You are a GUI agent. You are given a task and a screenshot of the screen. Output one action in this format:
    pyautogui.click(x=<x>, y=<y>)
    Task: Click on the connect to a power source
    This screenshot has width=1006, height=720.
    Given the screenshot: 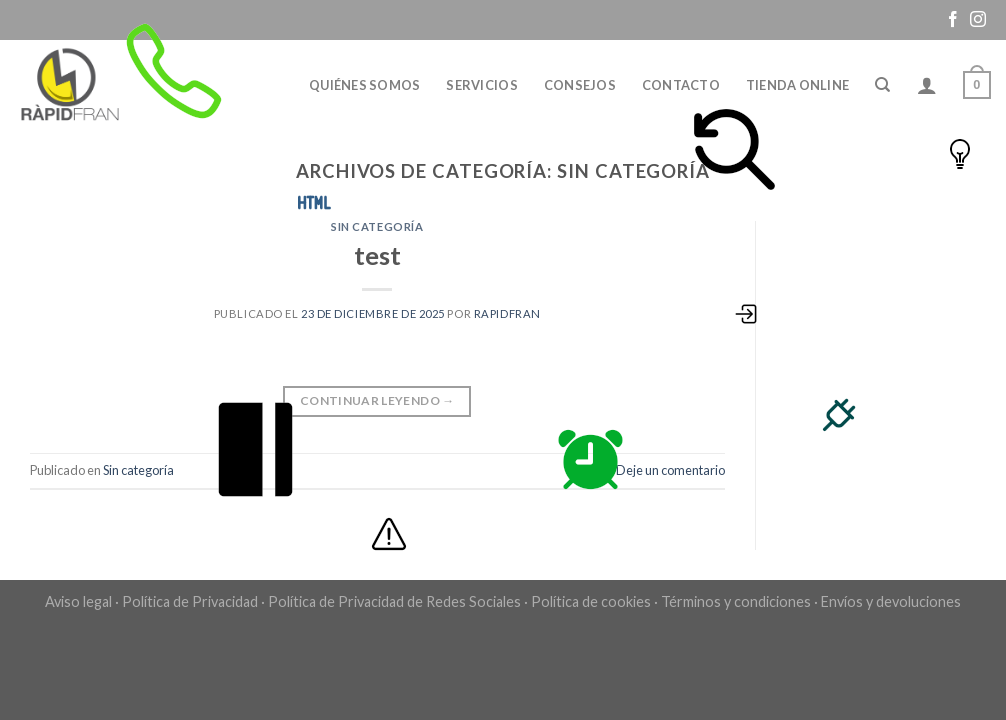 What is the action you would take?
    pyautogui.click(x=838, y=415)
    